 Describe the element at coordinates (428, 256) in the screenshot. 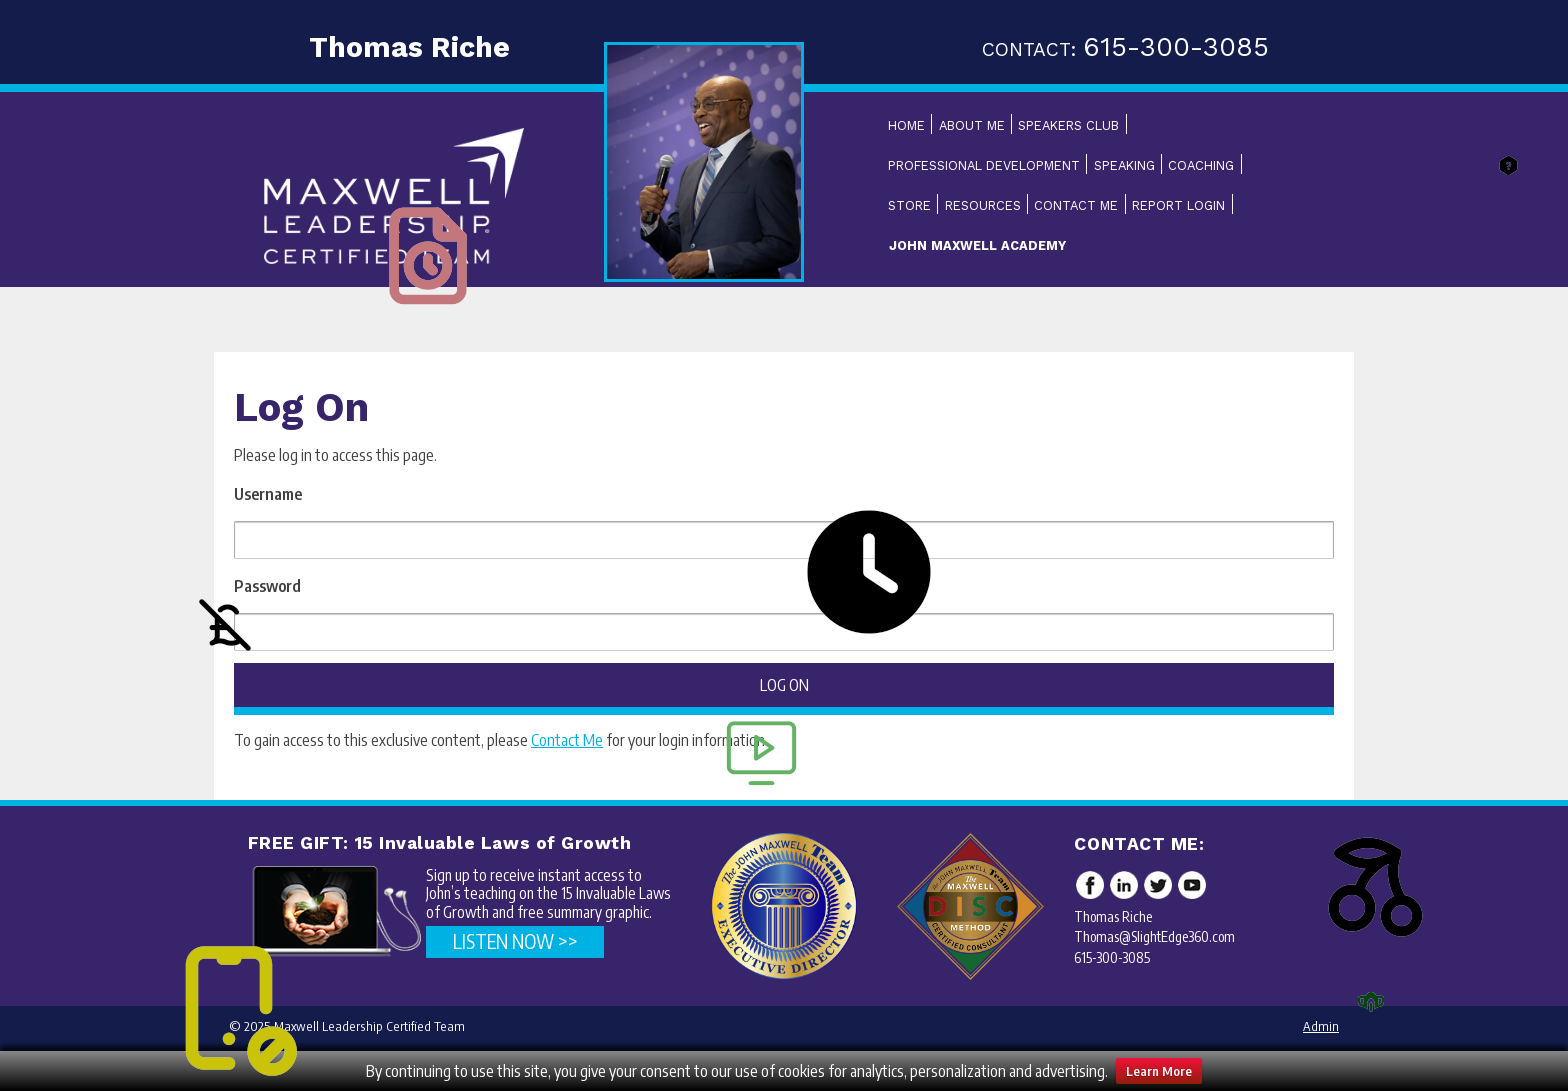

I see `view file history or recent changes` at that location.